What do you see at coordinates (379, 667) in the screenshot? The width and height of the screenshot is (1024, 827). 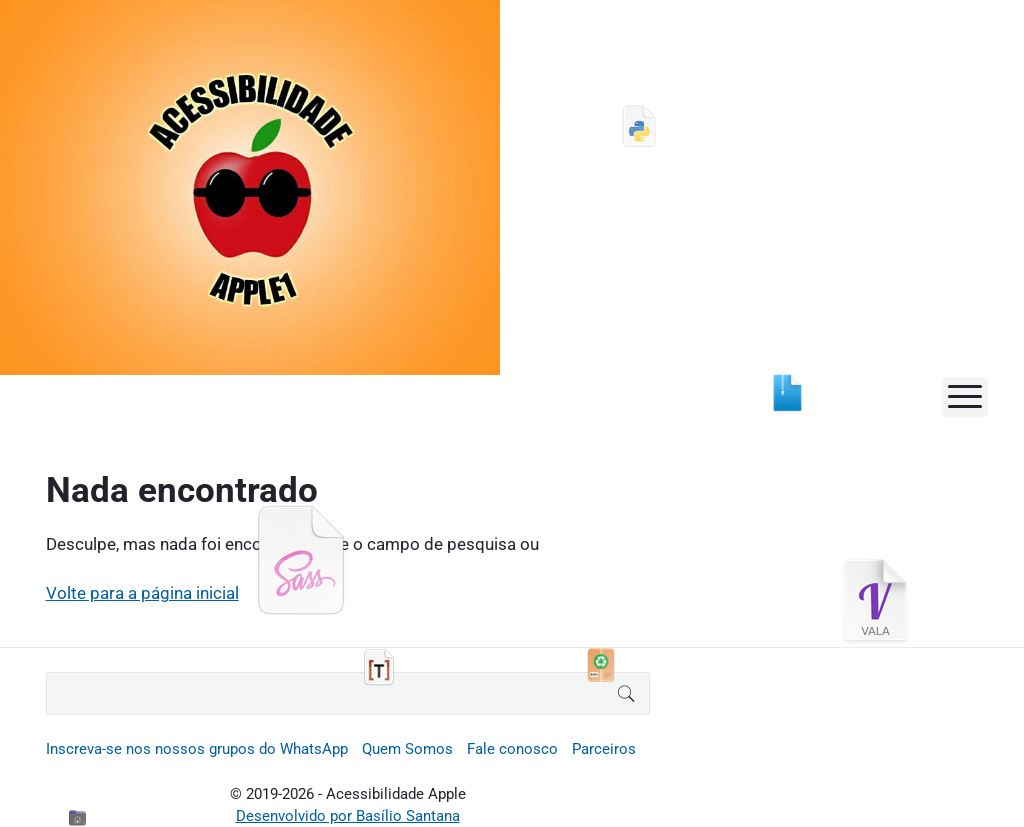 I see `a toml configuration file` at bounding box center [379, 667].